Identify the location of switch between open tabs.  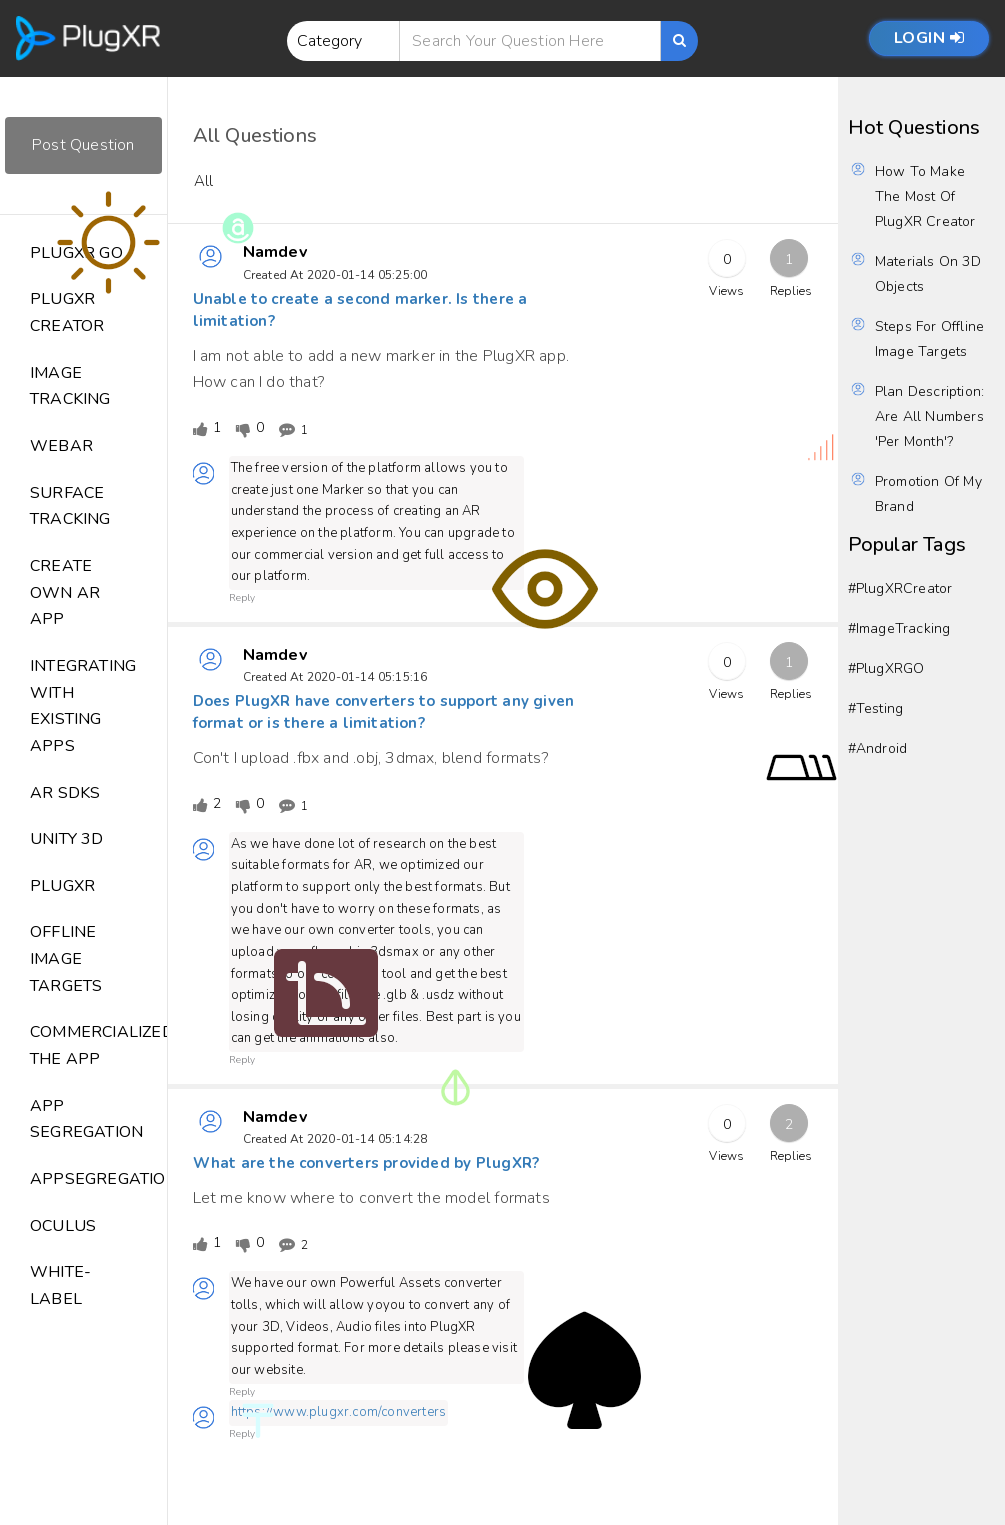
(801, 767).